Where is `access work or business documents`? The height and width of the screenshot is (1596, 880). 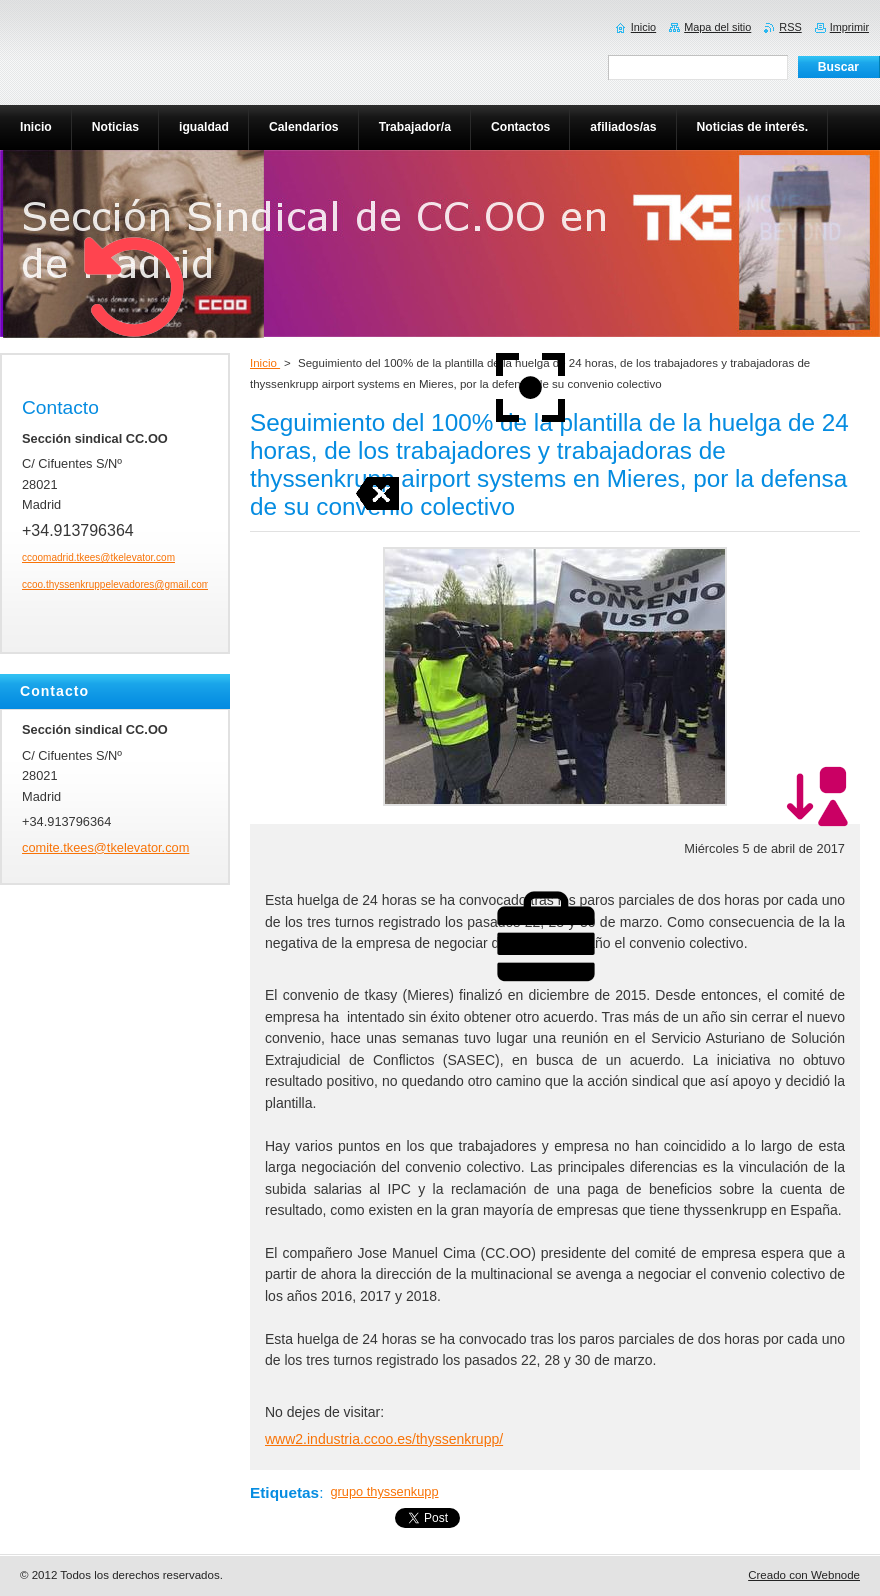 access work or business documents is located at coordinates (546, 940).